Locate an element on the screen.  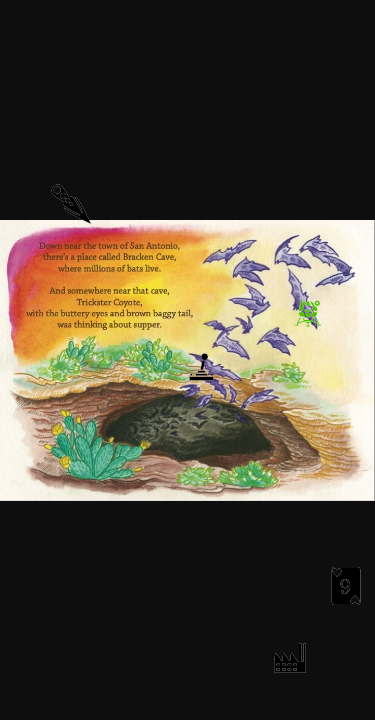
access space exploration game content is located at coordinates (308, 313).